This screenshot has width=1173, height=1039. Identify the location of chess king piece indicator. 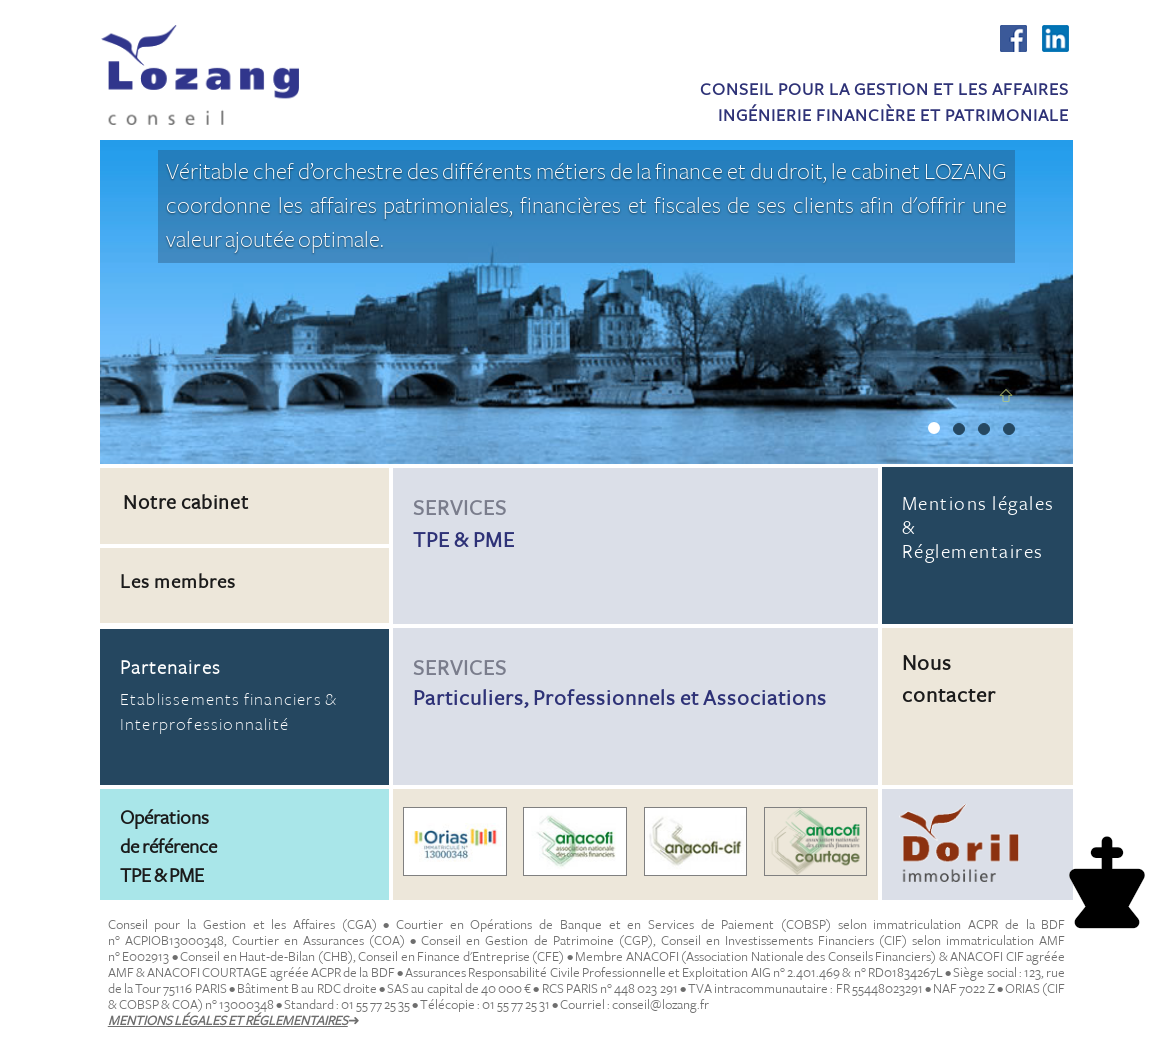
(1107, 885).